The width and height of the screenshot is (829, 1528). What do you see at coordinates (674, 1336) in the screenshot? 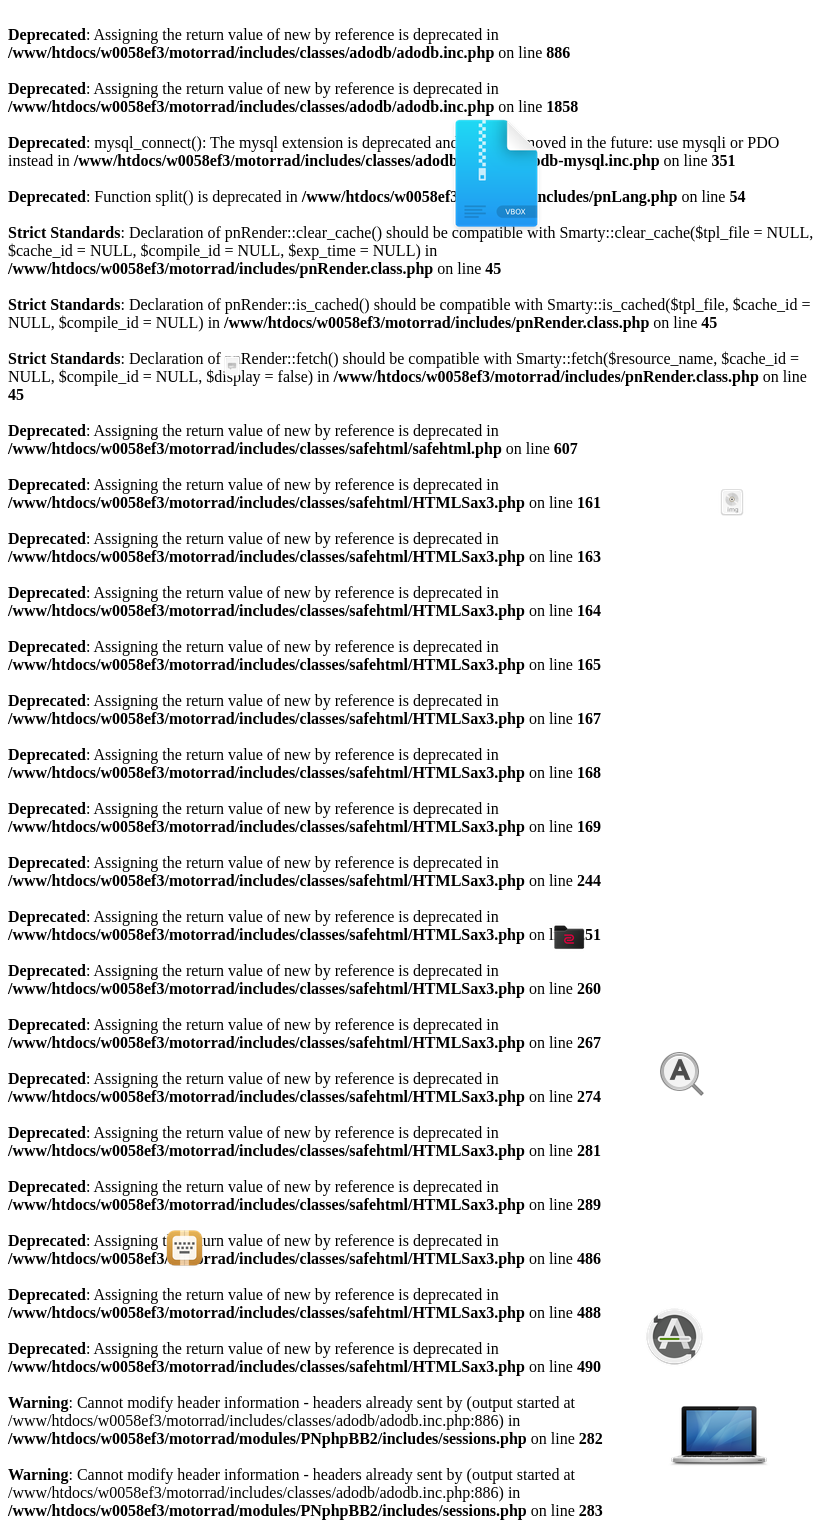
I see `check for available software updates` at bounding box center [674, 1336].